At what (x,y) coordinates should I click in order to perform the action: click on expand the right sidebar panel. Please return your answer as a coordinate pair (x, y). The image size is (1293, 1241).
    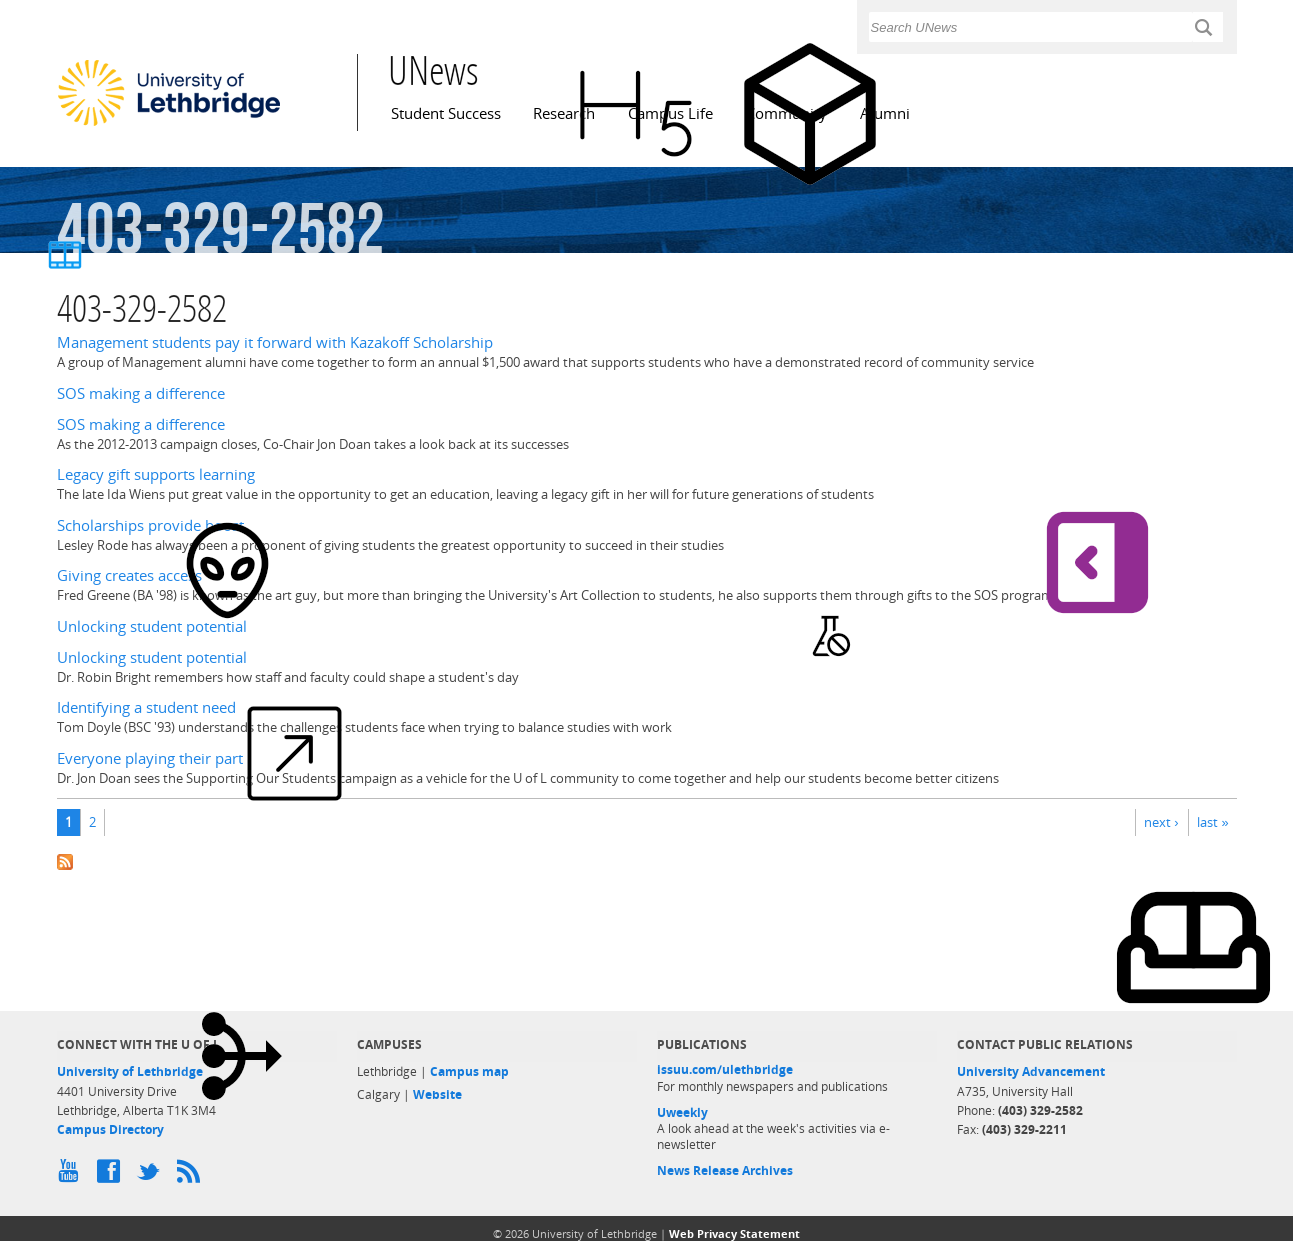
    Looking at the image, I should click on (1097, 562).